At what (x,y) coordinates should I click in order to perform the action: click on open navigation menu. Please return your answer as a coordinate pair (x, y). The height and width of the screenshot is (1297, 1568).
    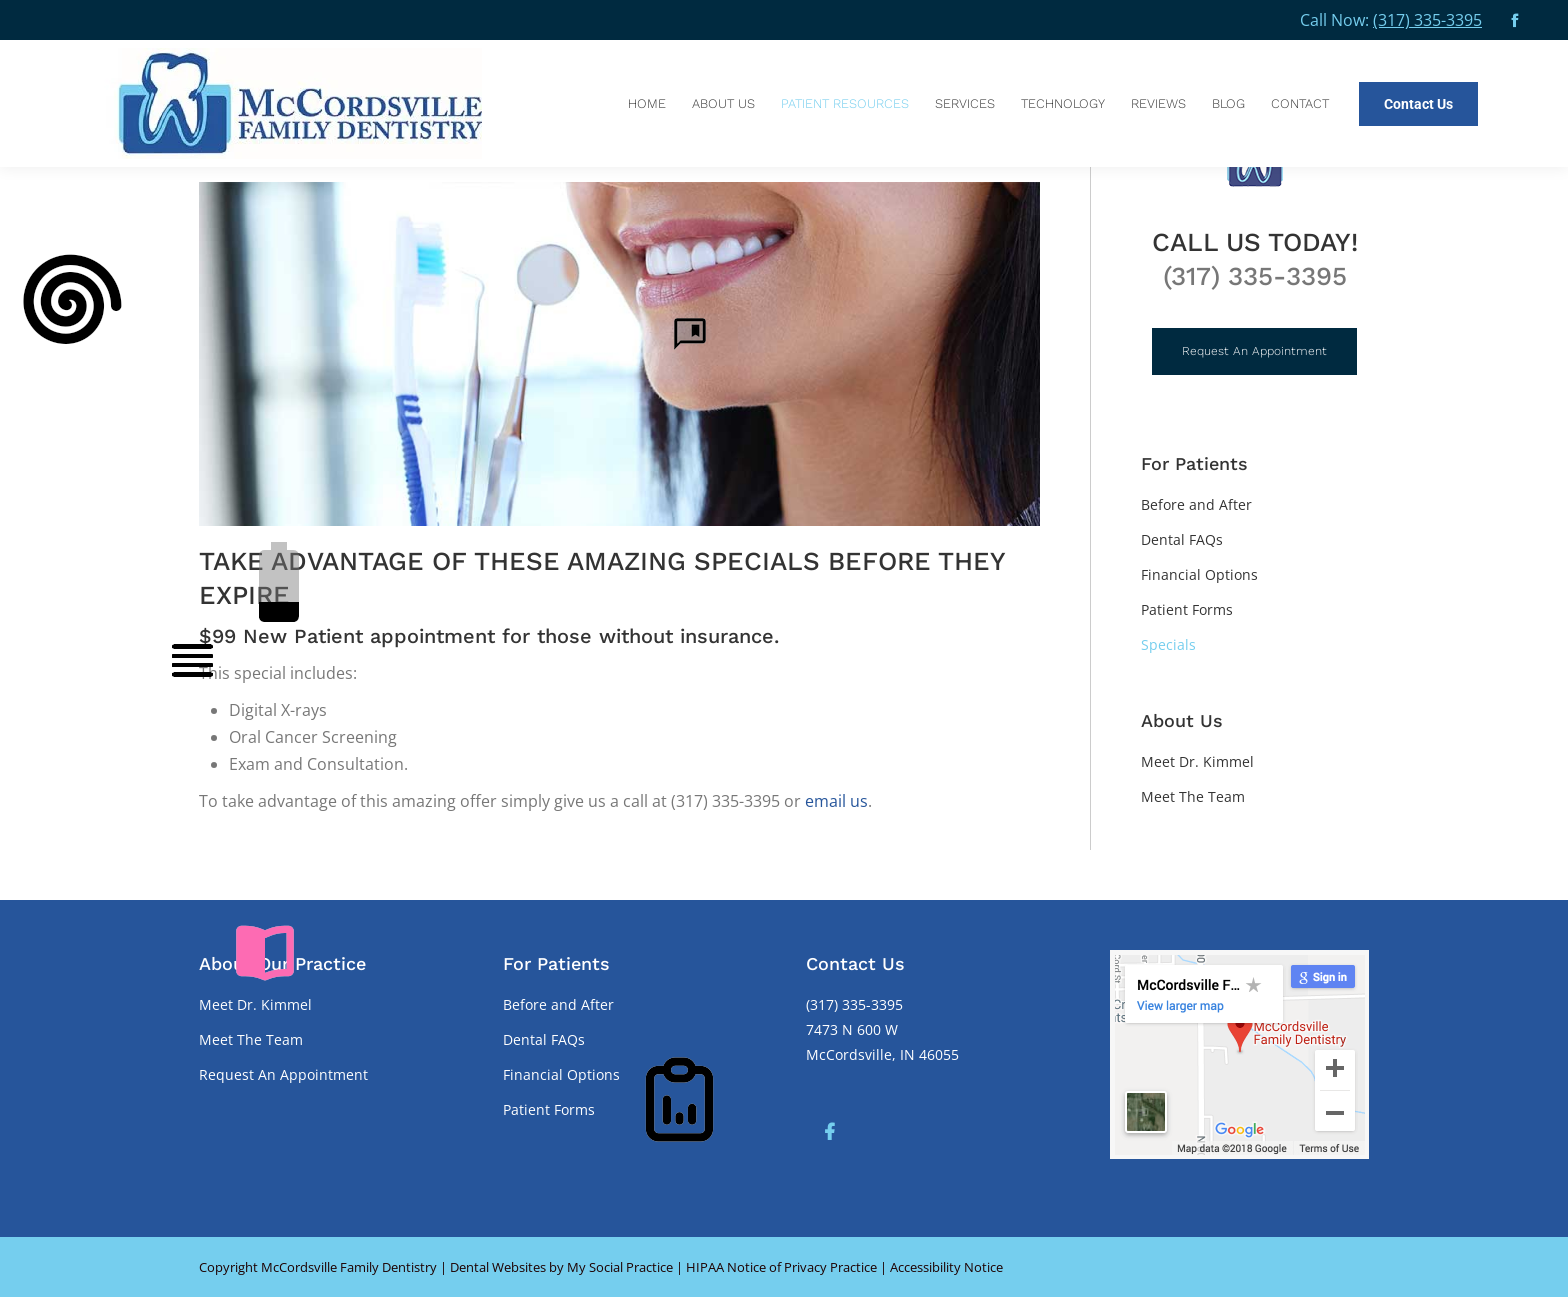
    Looking at the image, I should click on (192, 660).